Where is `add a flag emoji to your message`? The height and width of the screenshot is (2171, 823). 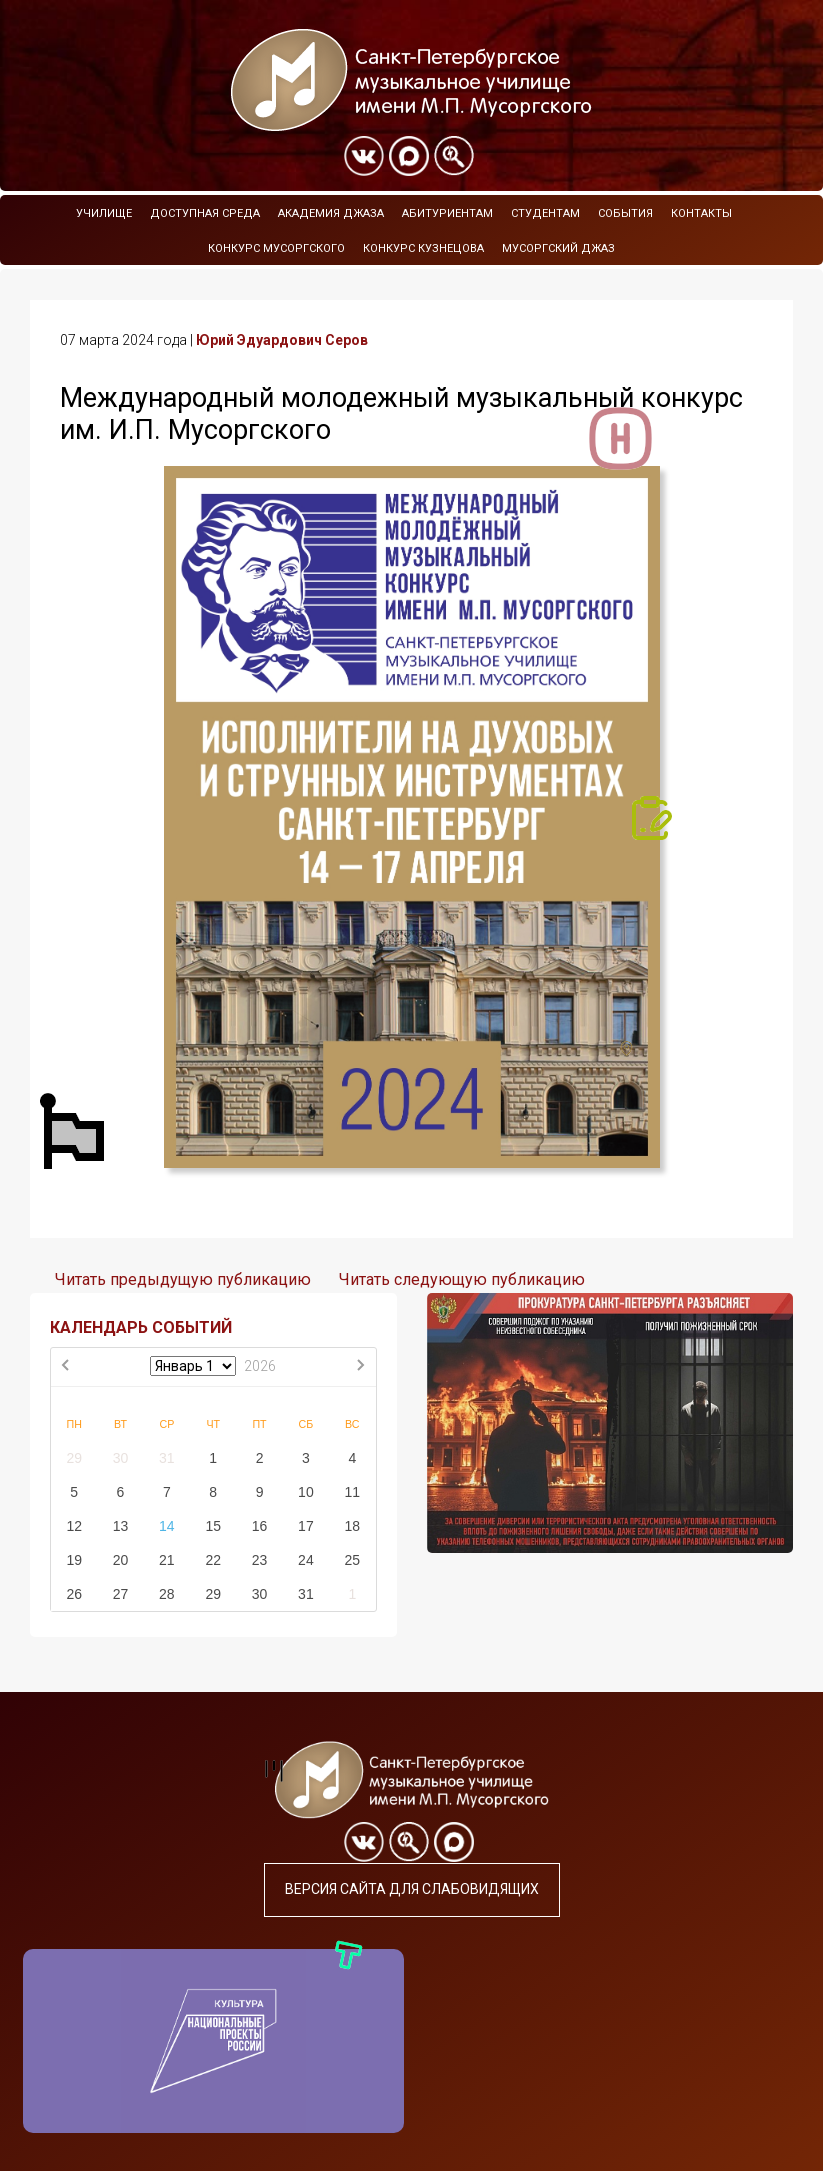
add a flag emoji to your message is located at coordinates (72, 1133).